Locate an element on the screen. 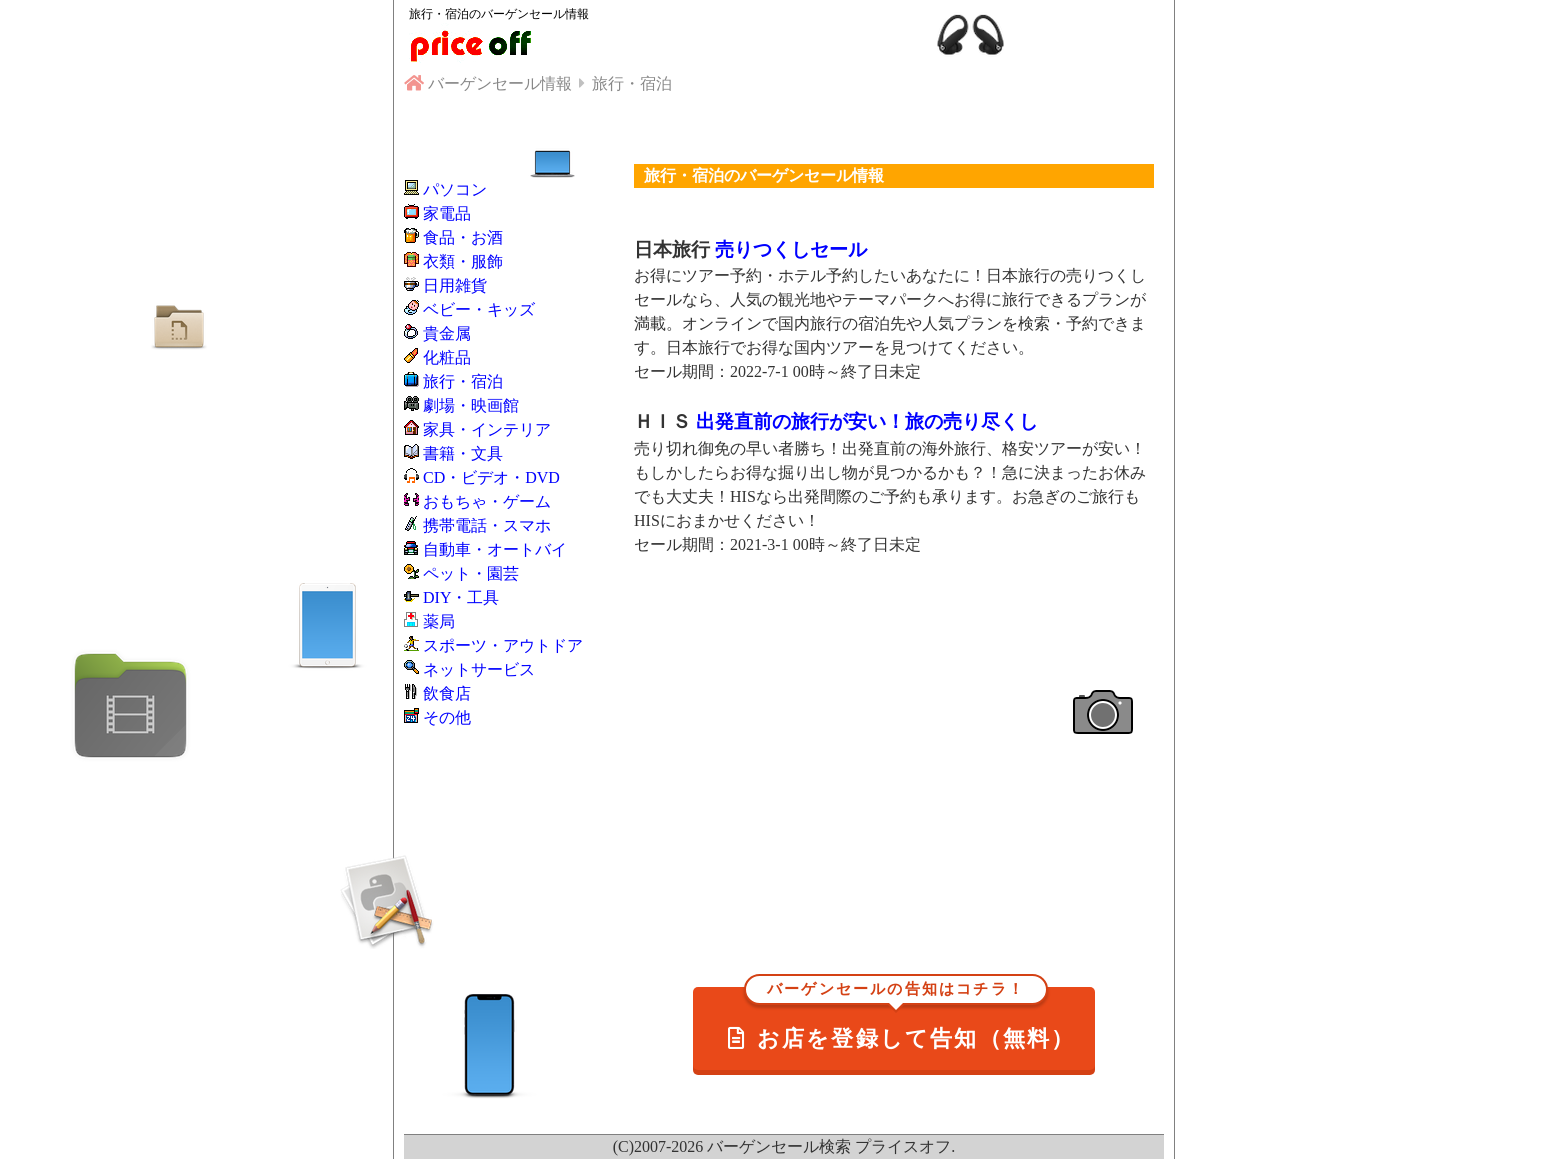  iPad Mini 3 device with cellular connectivity is located at coordinates (327, 617).